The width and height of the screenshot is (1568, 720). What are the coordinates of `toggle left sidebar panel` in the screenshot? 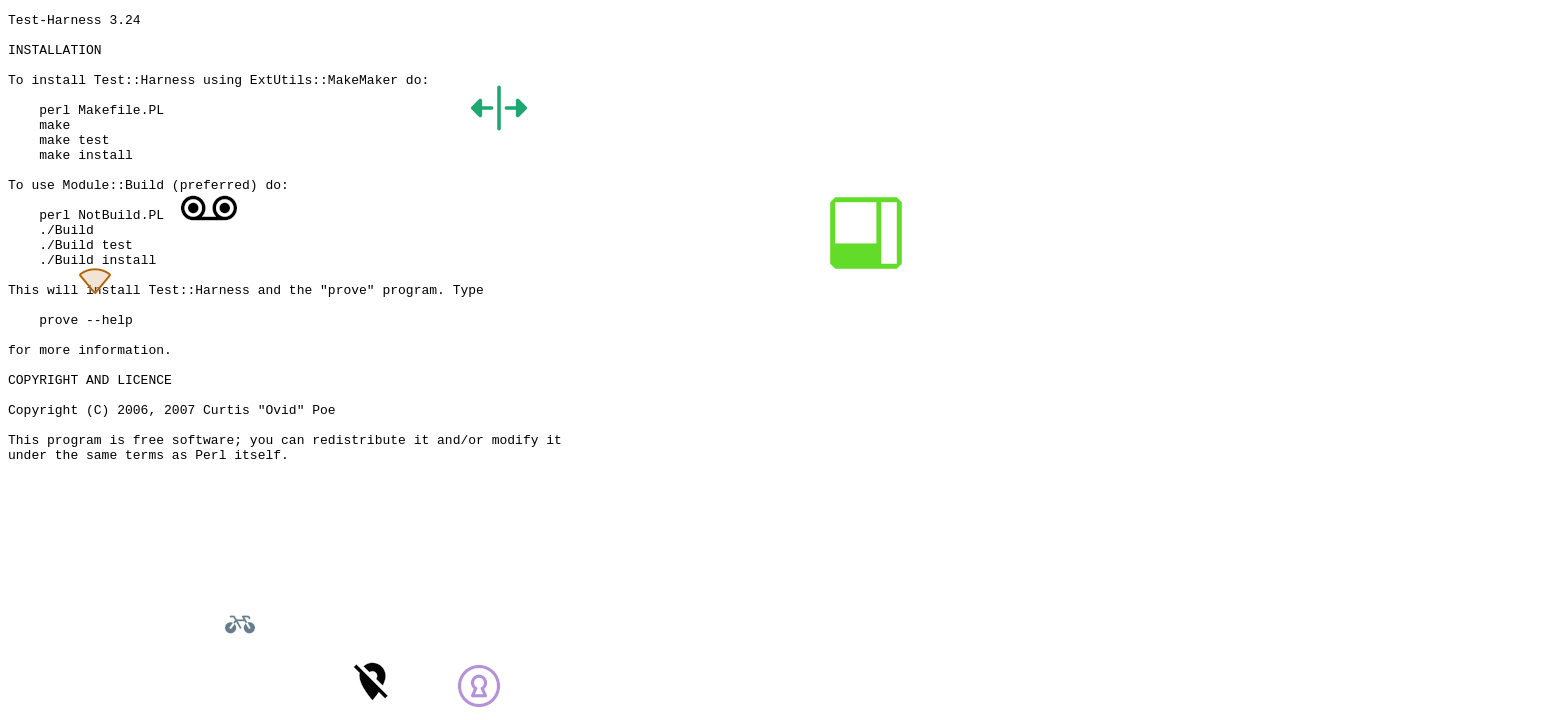 It's located at (866, 233).